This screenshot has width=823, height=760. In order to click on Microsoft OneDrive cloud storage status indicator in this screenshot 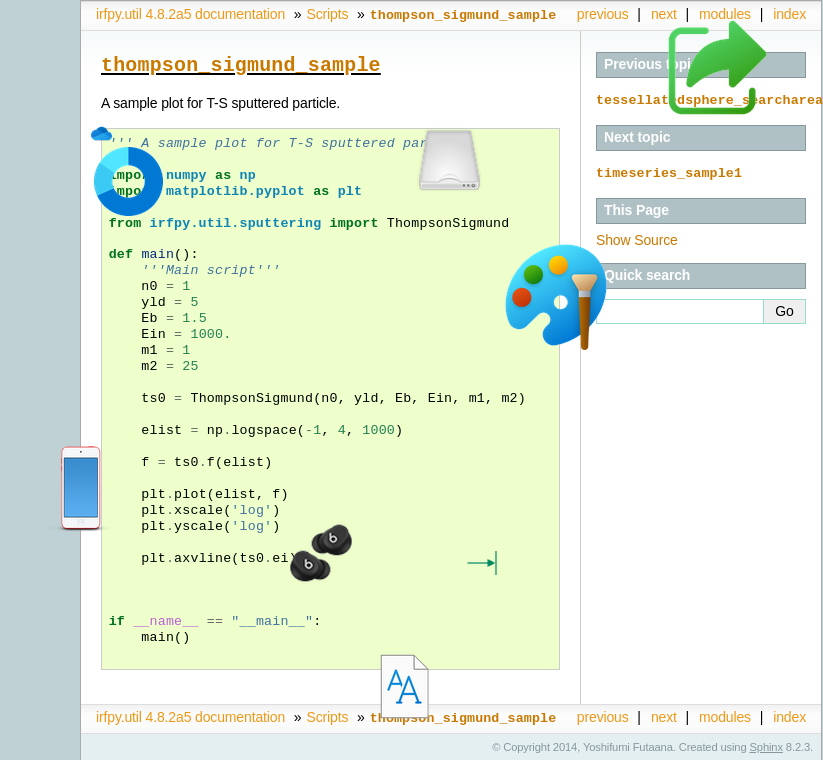, I will do `click(101, 133)`.